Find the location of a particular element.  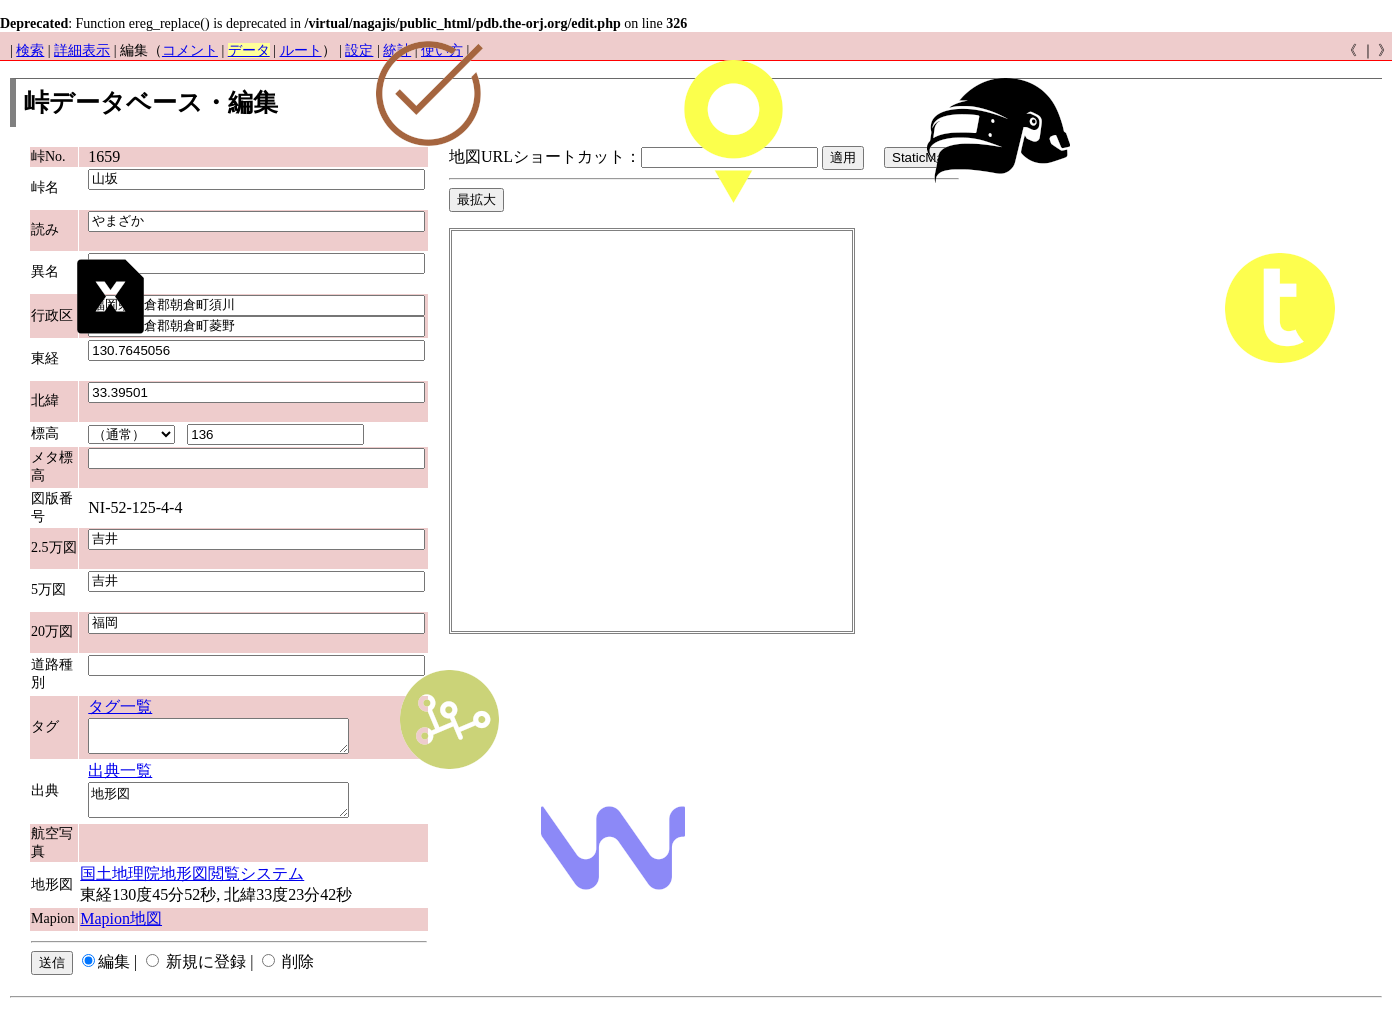

teradata brand logo is located at coordinates (1280, 308).